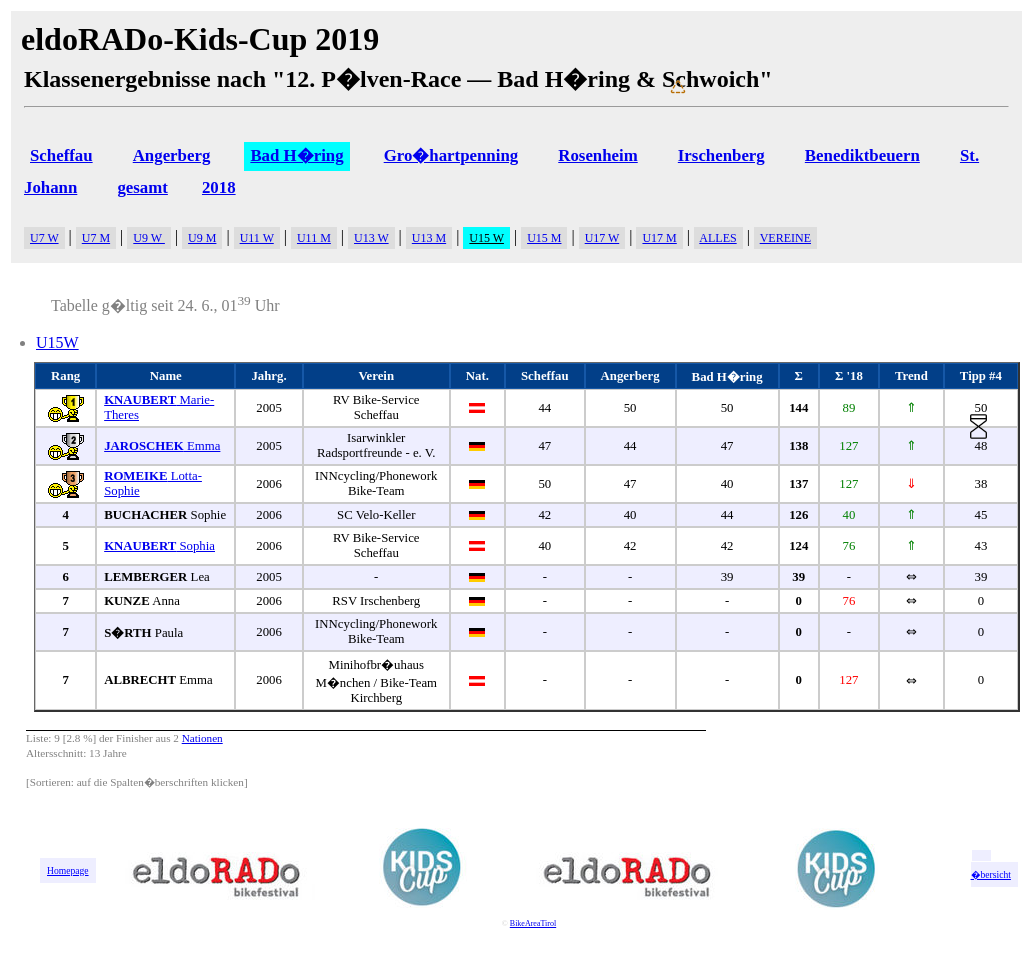  I want to click on indicates a recycling or refresh cycle, so click(678, 87).